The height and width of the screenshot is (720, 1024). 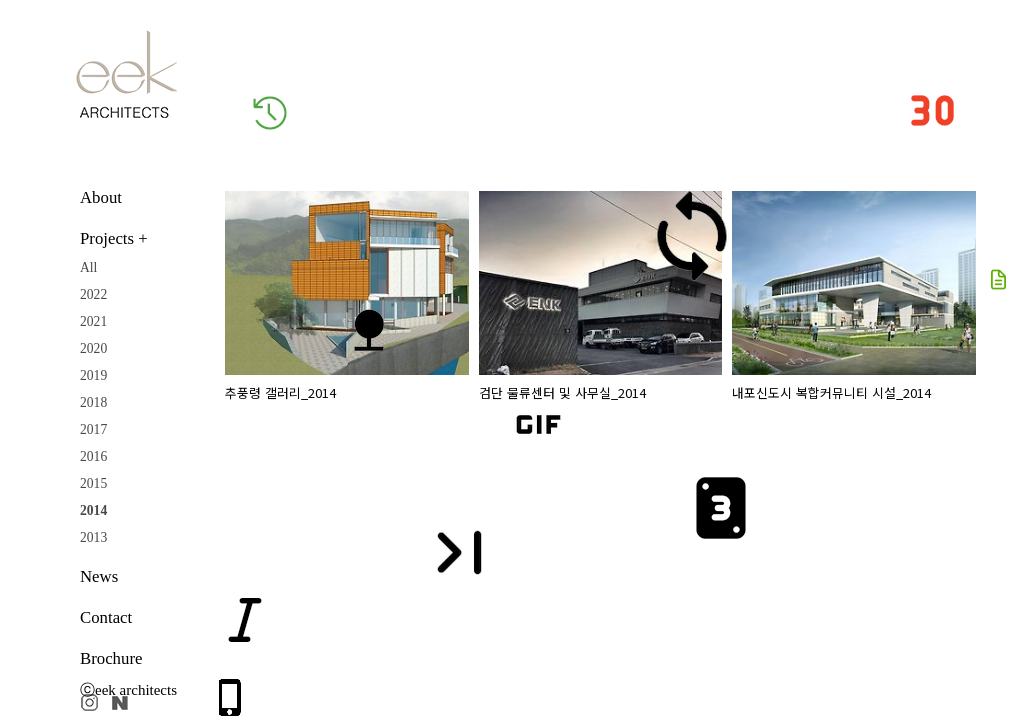 What do you see at coordinates (270, 113) in the screenshot?
I see `view recent activity or history` at bounding box center [270, 113].